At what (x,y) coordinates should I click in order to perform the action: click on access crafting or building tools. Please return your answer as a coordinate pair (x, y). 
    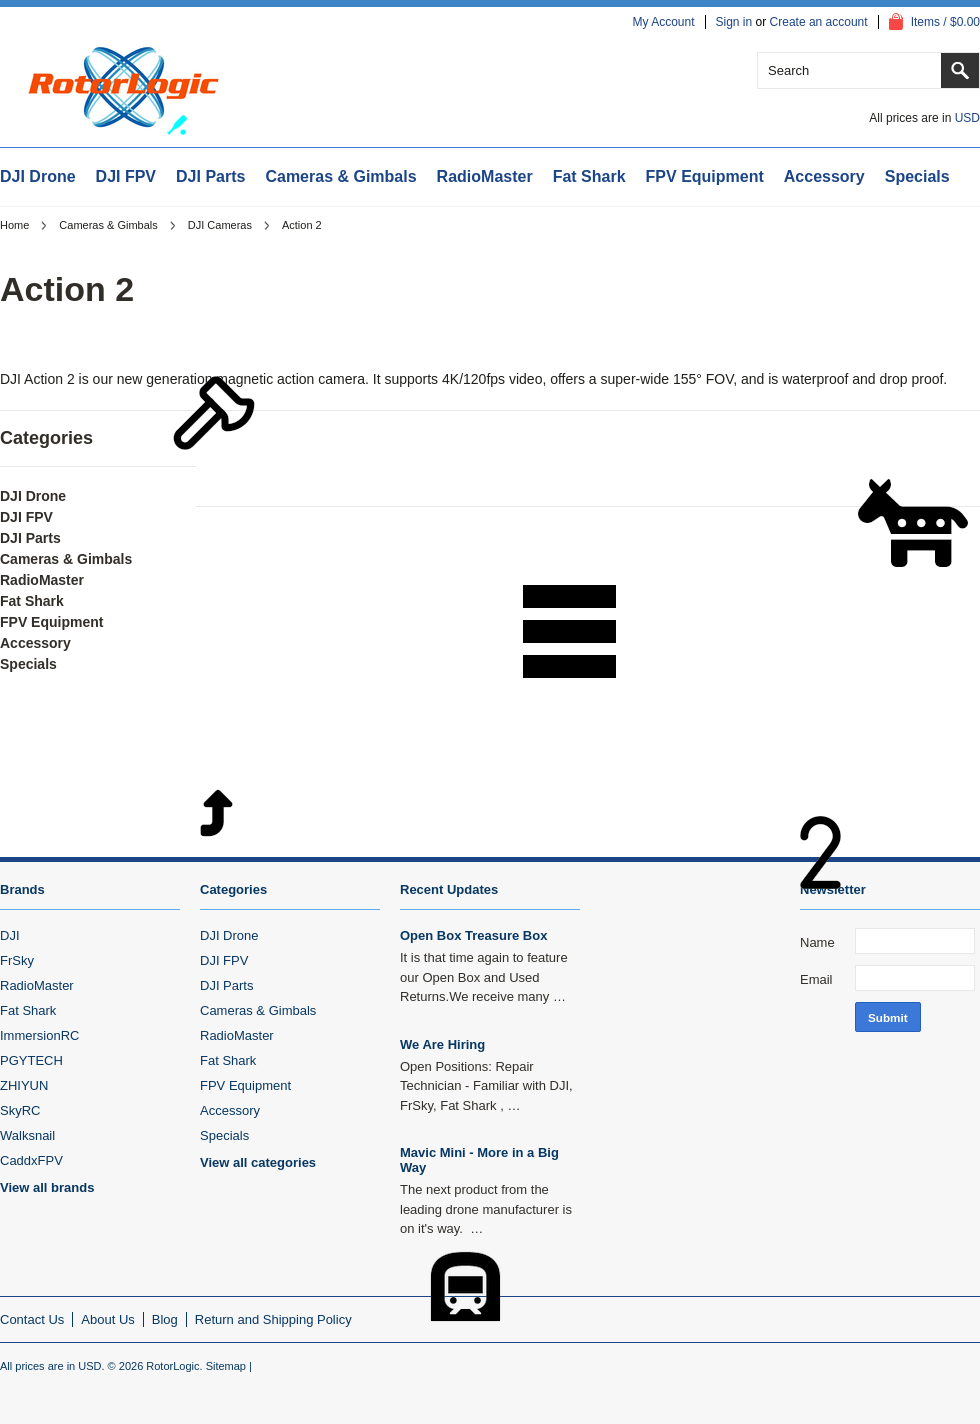
    Looking at the image, I should click on (214, 413).